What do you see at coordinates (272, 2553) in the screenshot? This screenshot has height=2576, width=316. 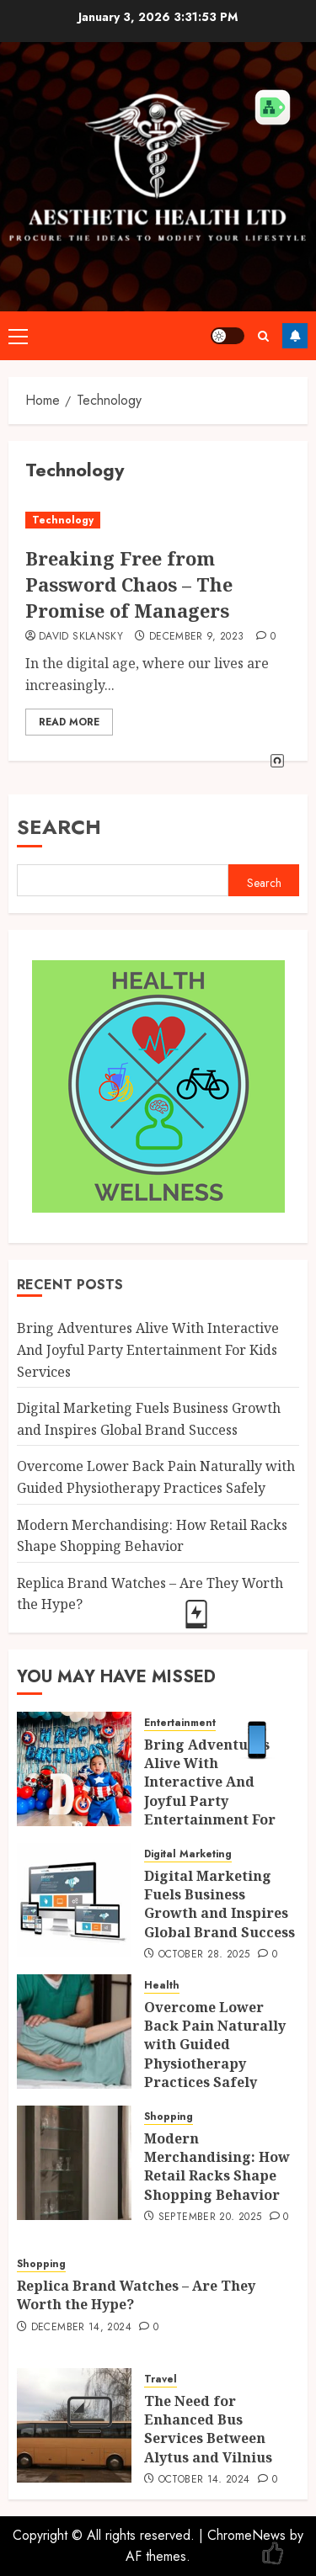 I see `access body and hand gesture emojis` at bounding box center [272, 2553].